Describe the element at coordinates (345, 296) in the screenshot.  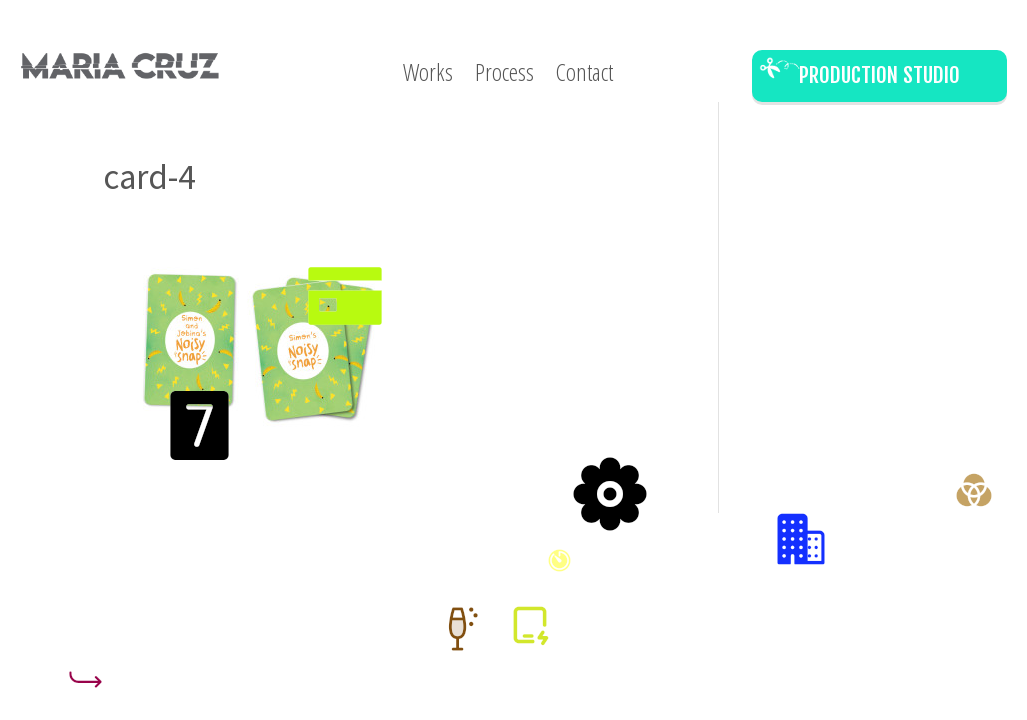
I see `manage payment methods` at that location.